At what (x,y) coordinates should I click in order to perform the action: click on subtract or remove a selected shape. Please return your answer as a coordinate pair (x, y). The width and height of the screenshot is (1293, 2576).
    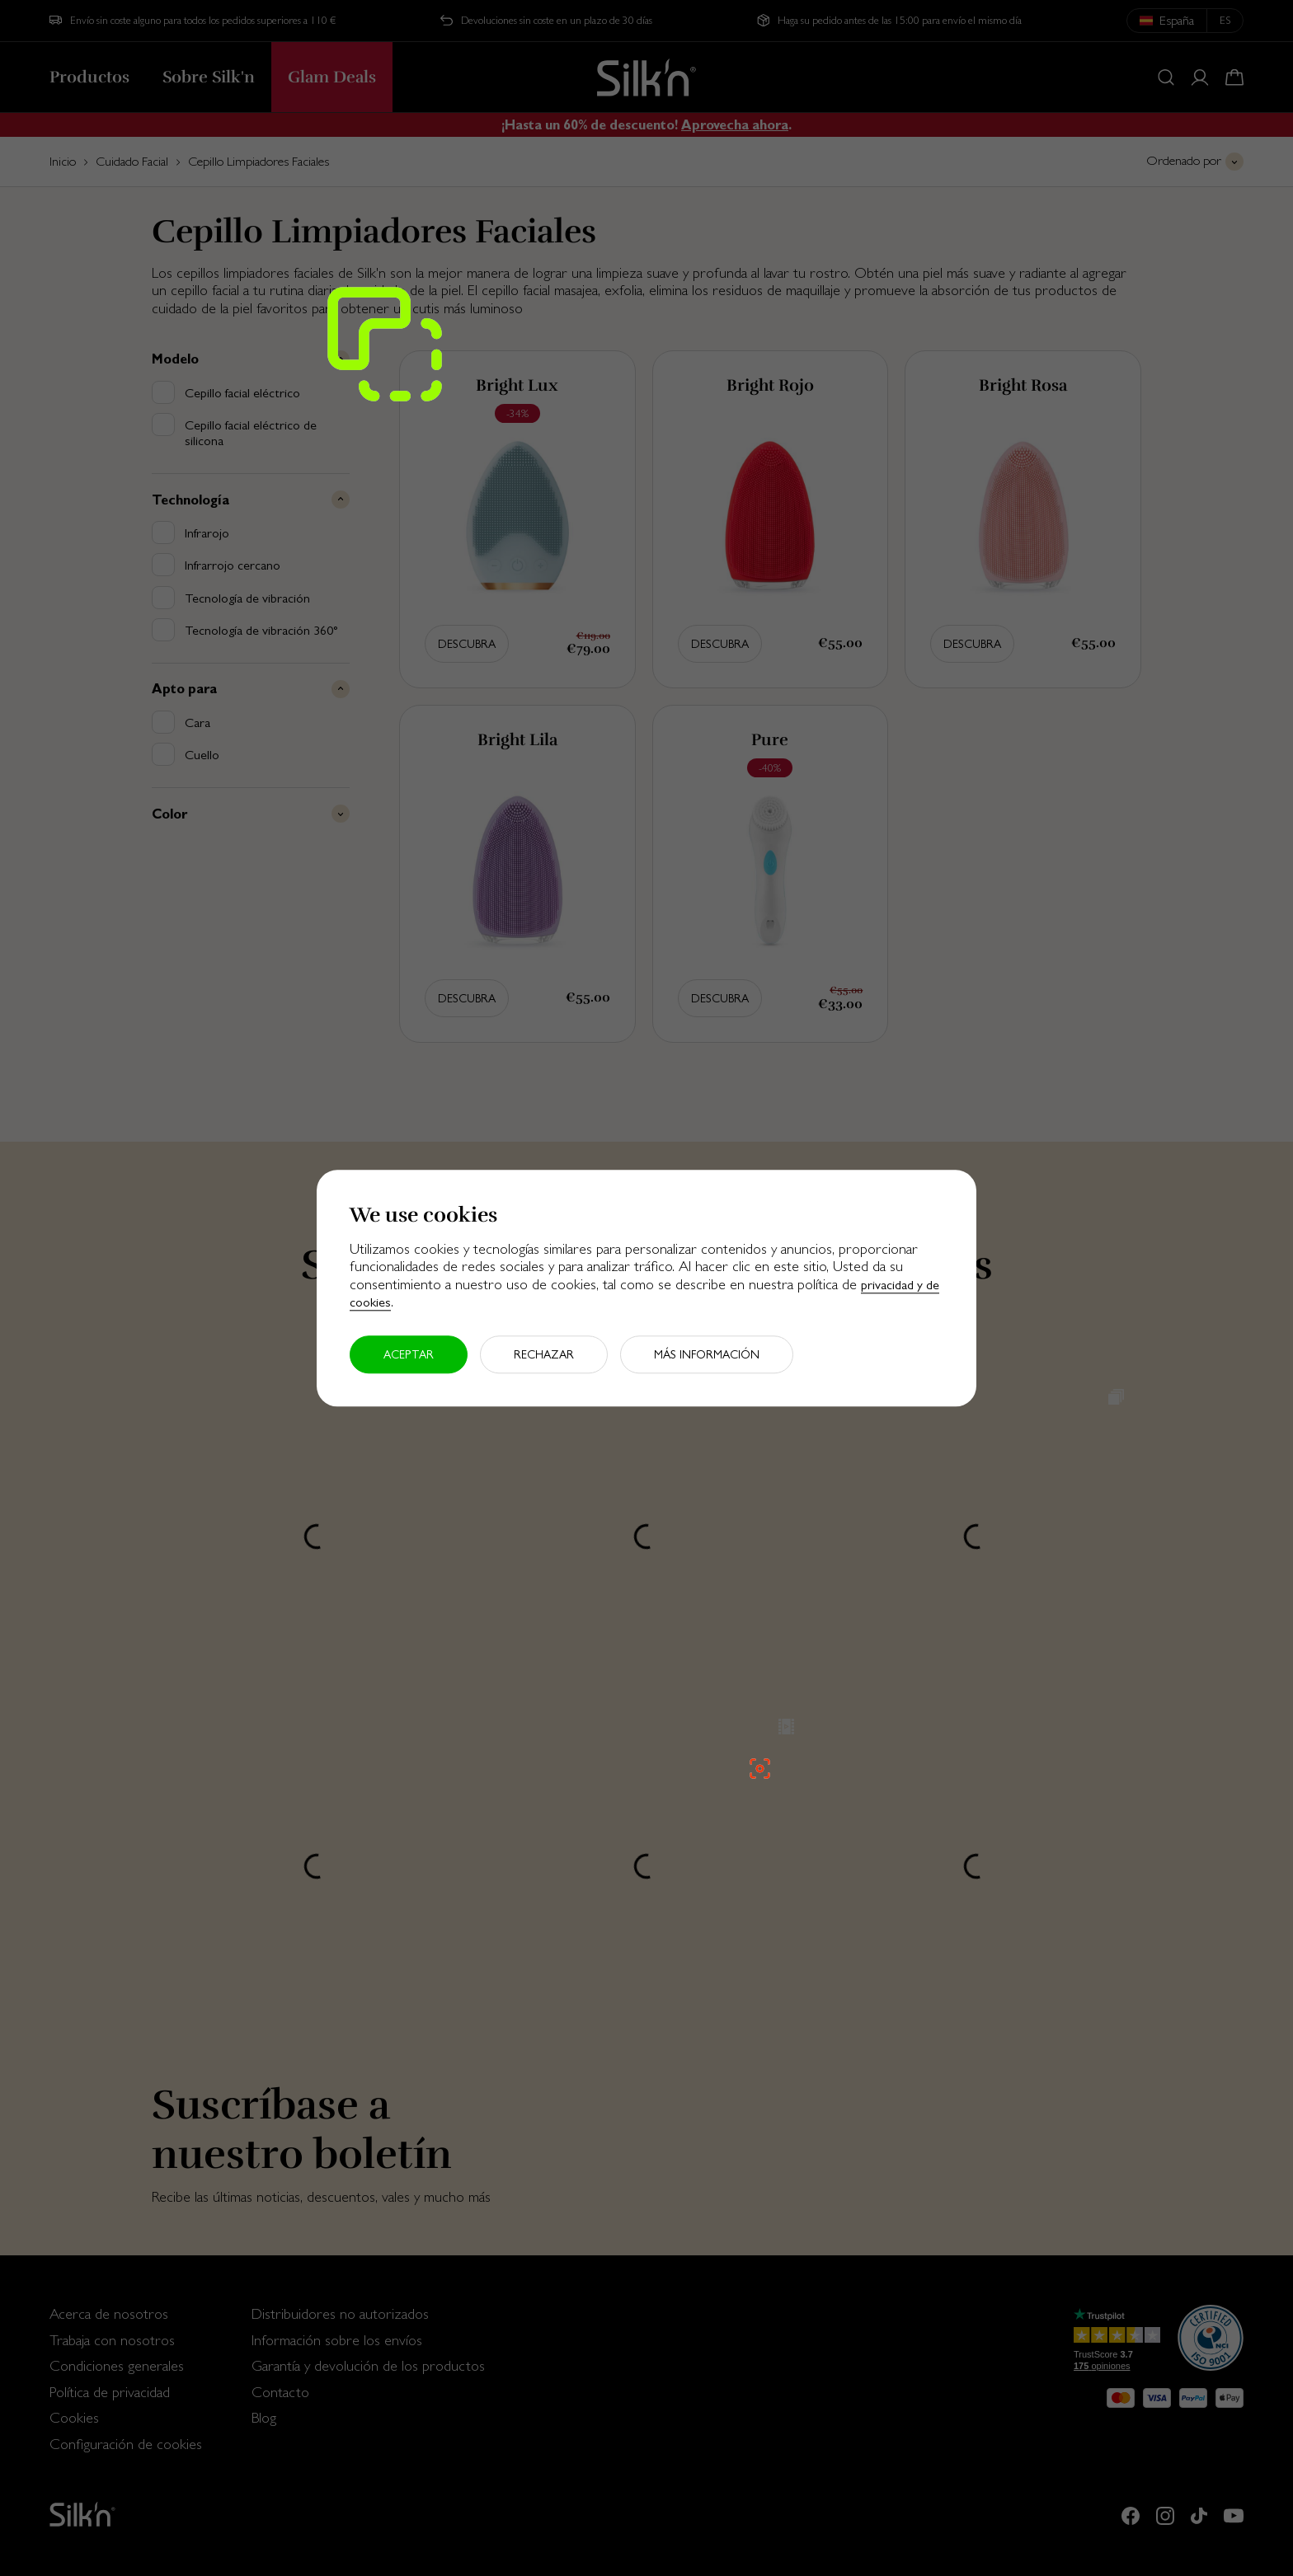
    Looking at the image, I should click on (384, 344).